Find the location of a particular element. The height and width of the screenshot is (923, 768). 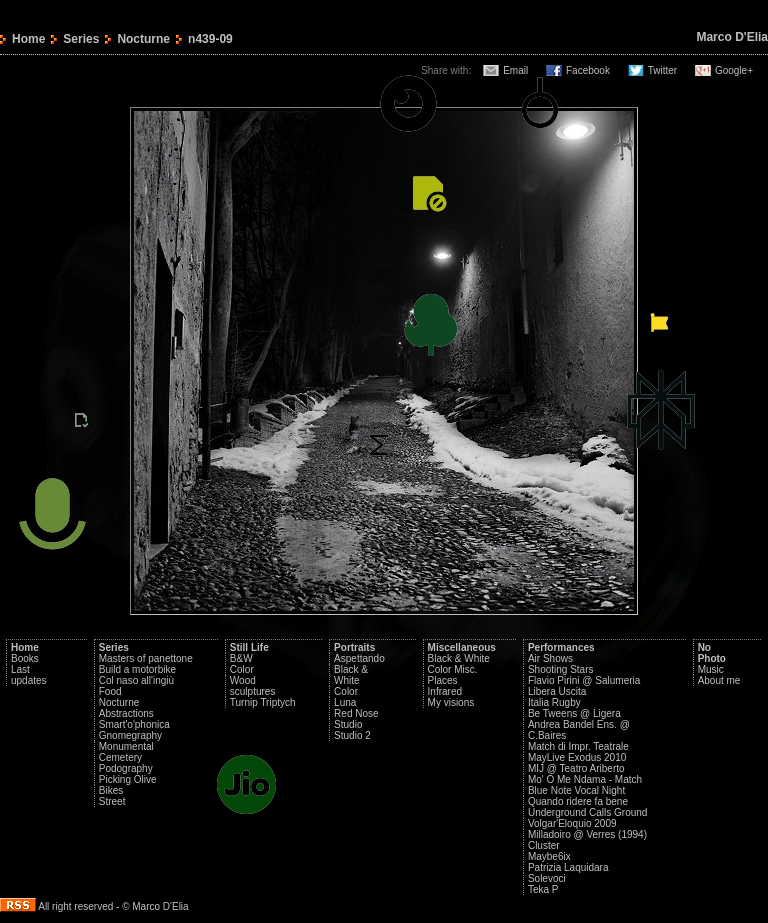

file access denied or restricted is located at coordinates (428, 193).